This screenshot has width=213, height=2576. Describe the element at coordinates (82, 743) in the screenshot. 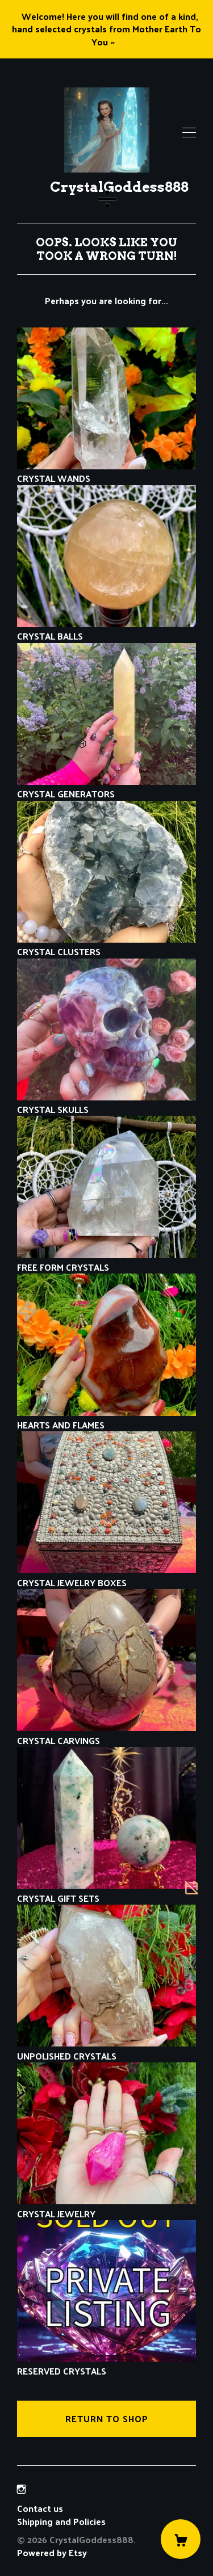

I see `open Hexo blogging framework` at that location.